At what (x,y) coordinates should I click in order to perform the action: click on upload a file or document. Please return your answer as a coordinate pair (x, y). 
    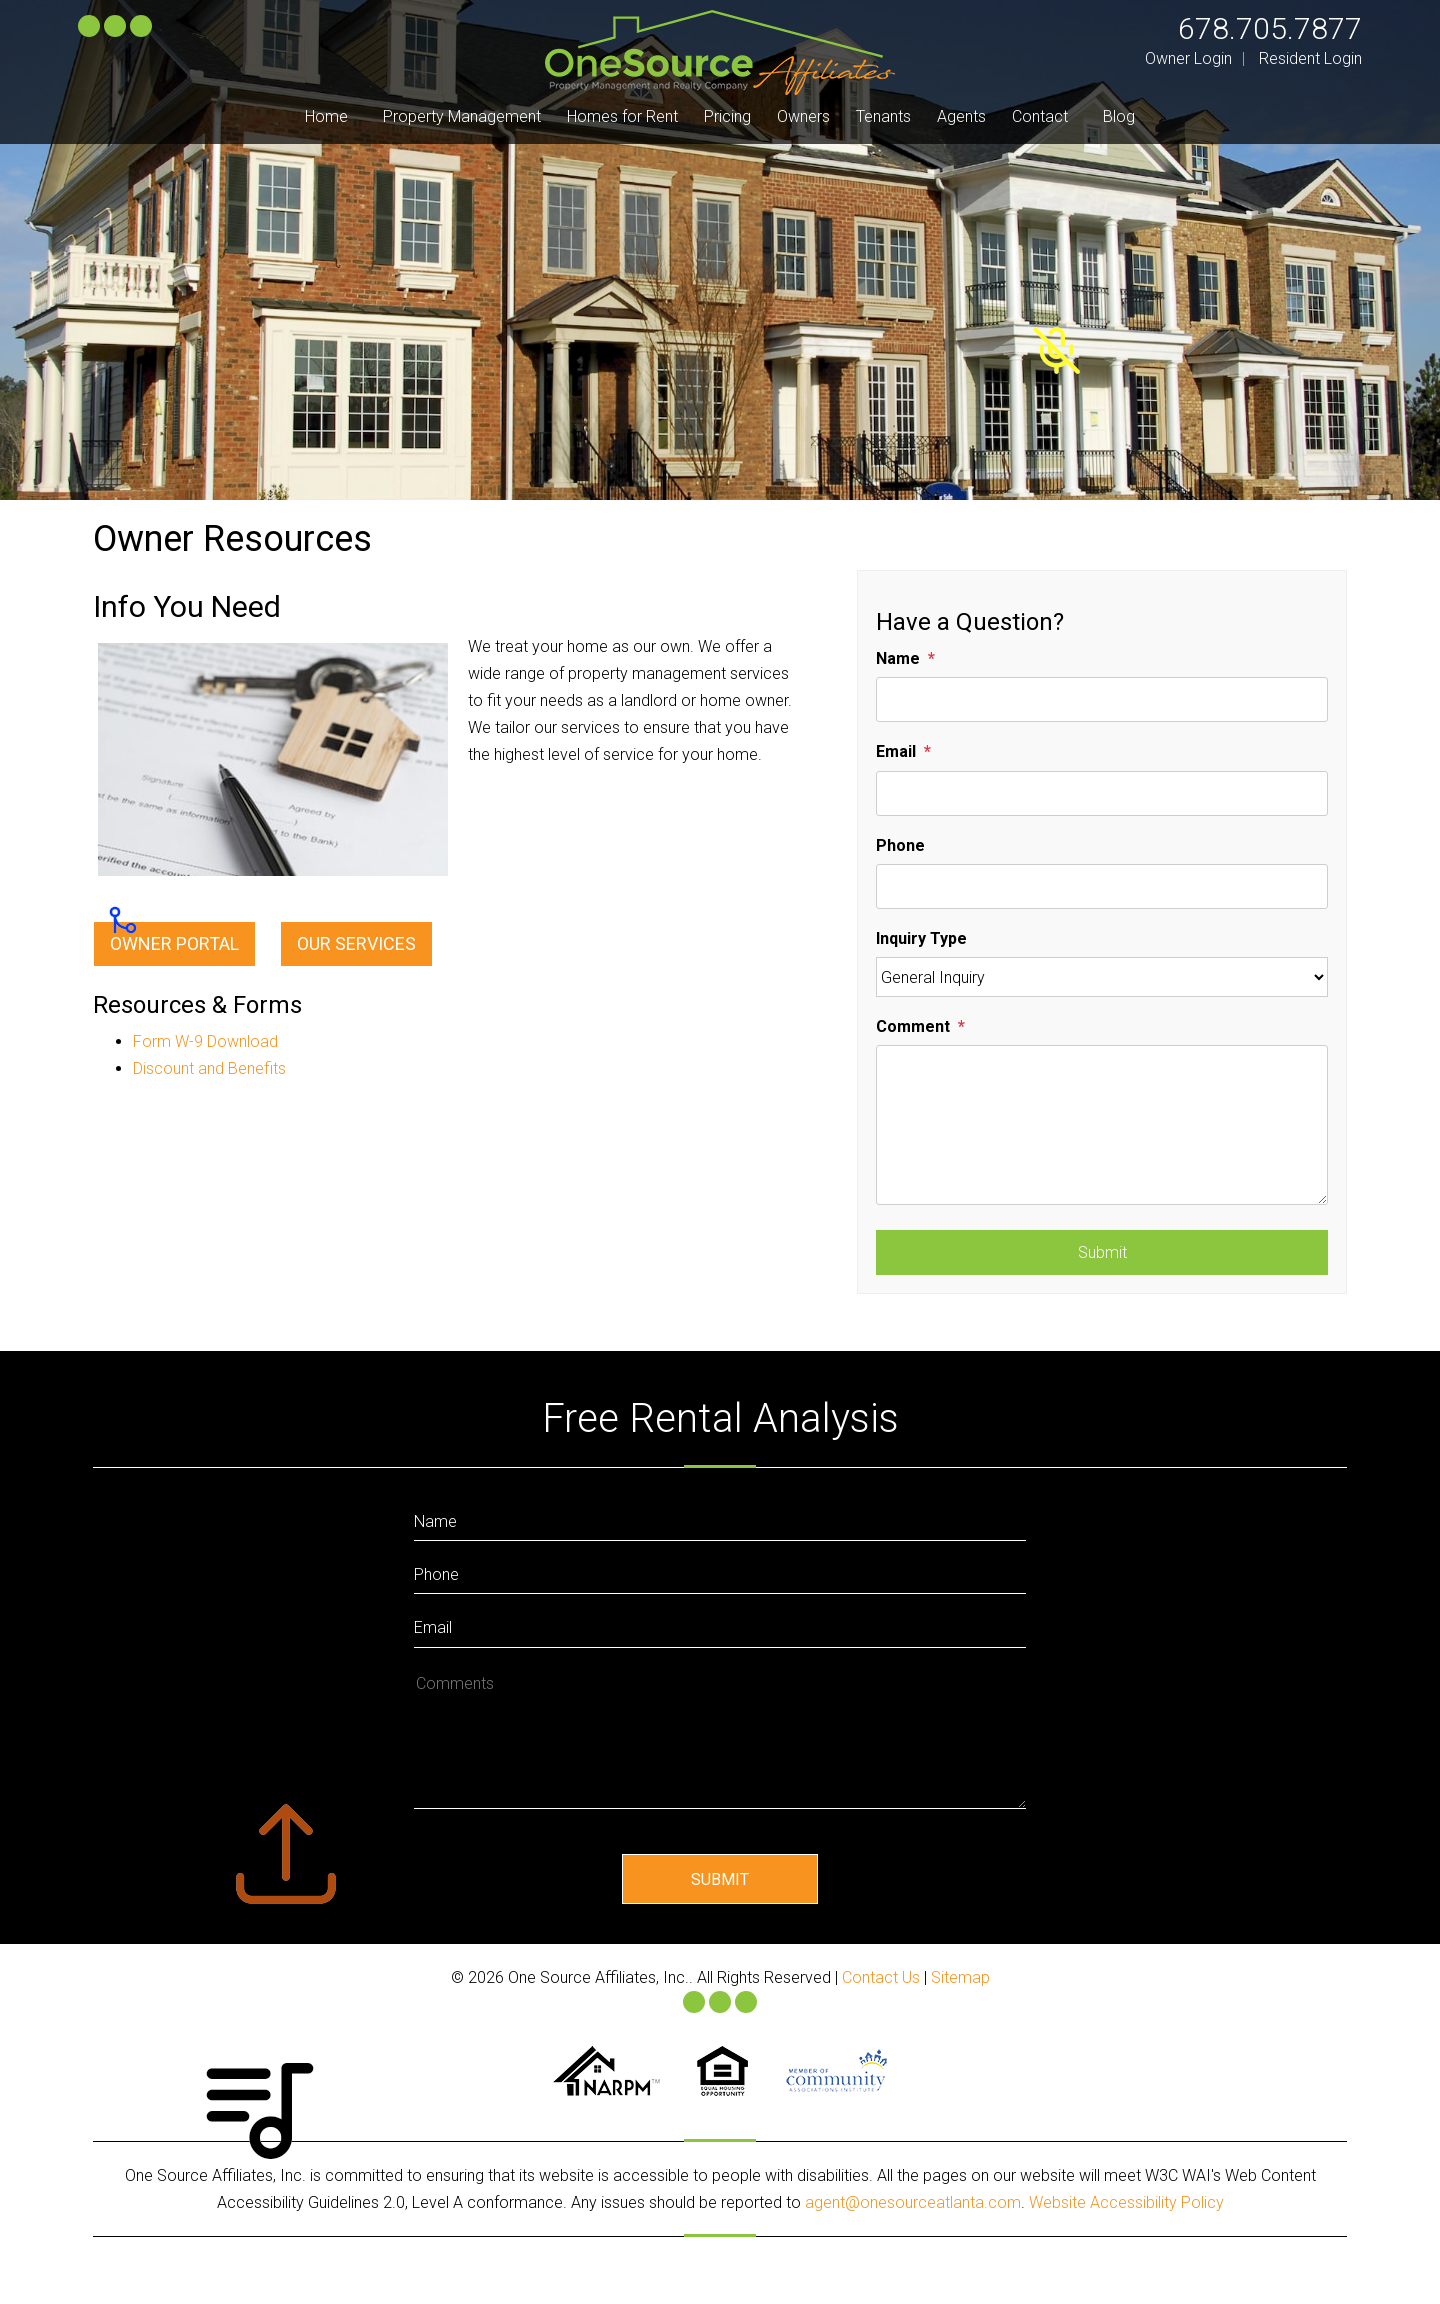
    Looking at the image, I should click on (286, 1854).